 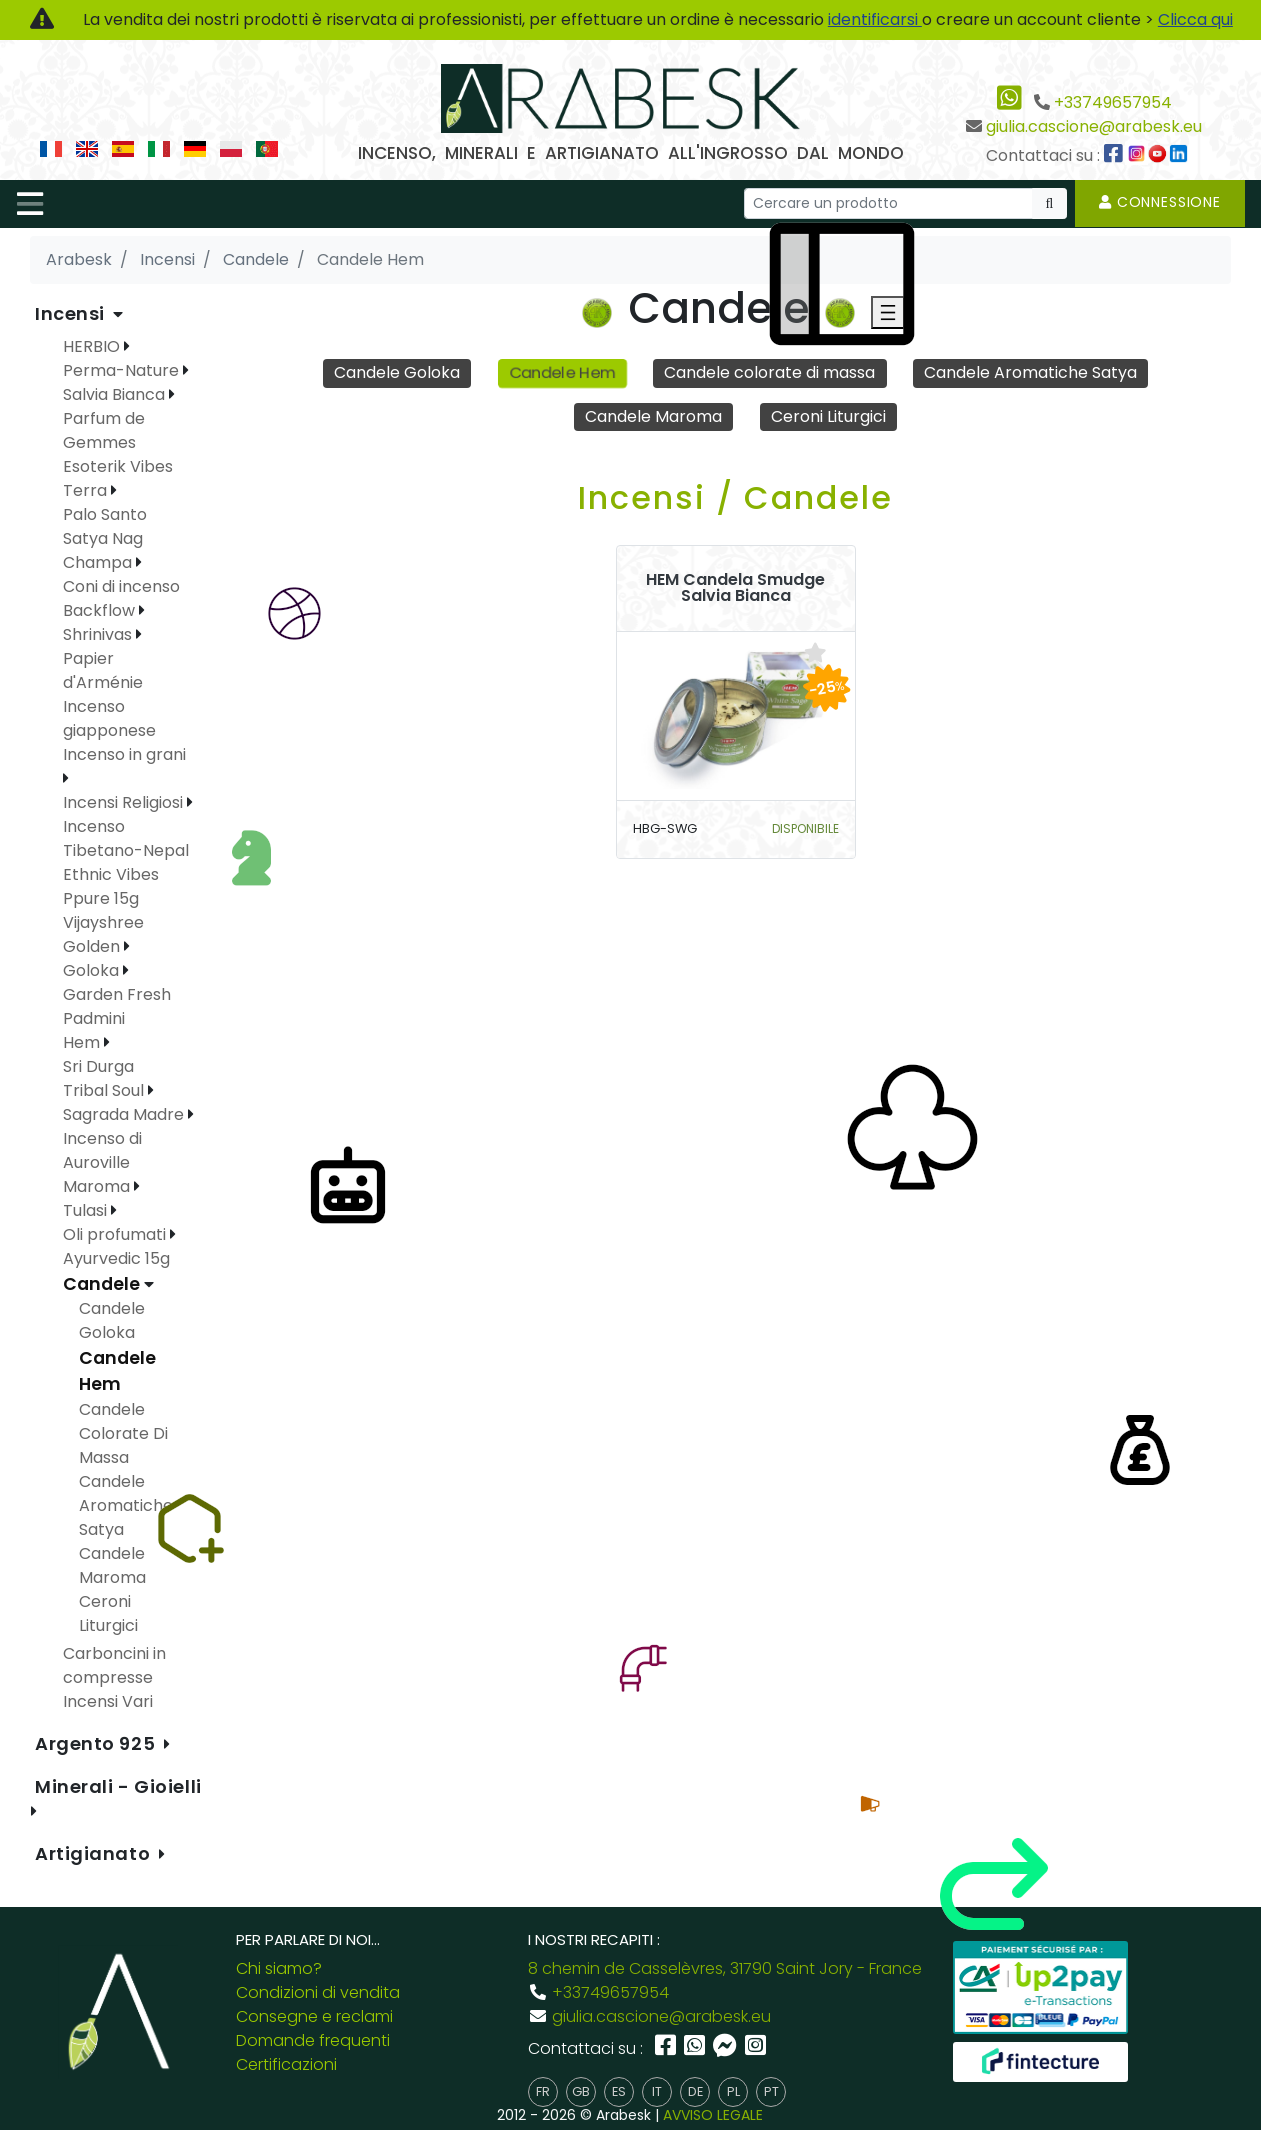 I want to click on redo or repeat last action, so click(x=994, y=1888).